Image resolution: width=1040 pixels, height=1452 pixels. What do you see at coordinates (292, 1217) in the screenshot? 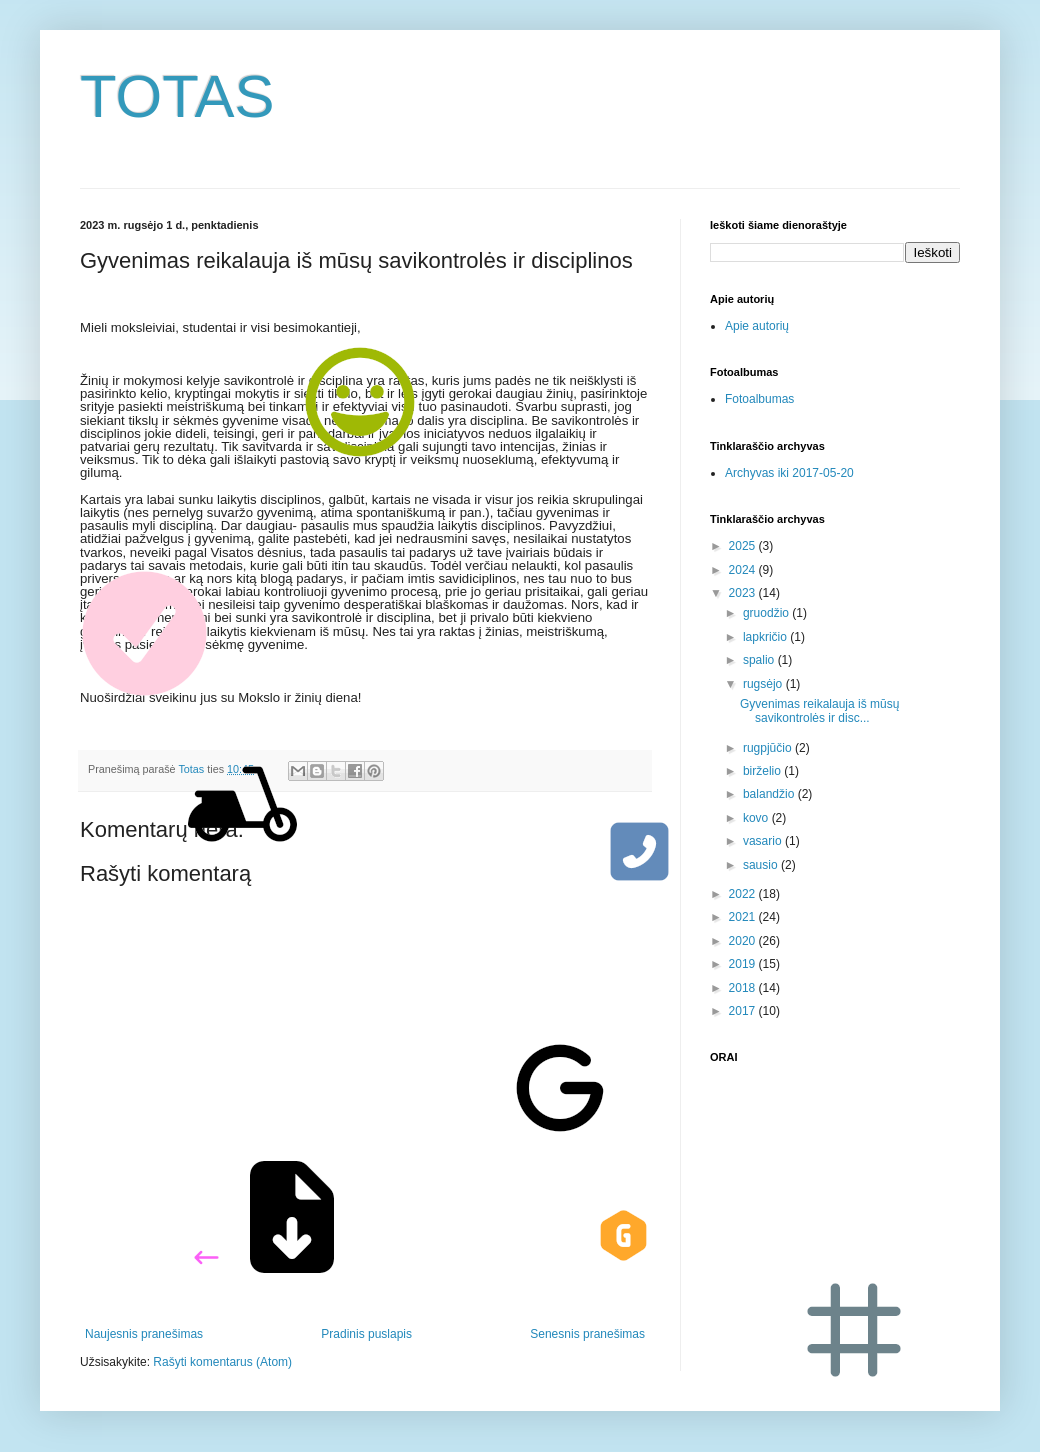
I see `download a file` at bounding box center [292, 1217].